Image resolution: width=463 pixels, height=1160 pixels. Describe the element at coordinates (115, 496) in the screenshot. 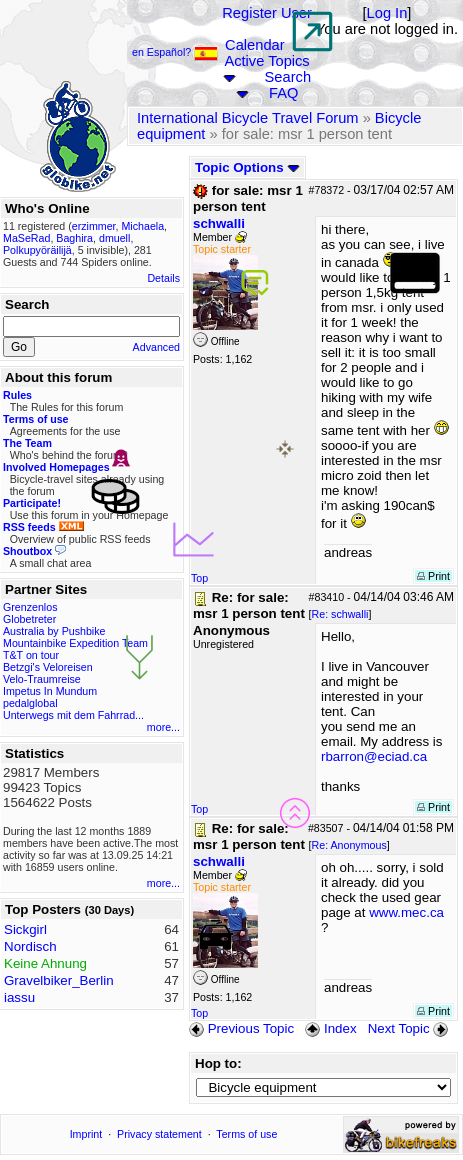

I see `view your coin balance or currency` at that location.